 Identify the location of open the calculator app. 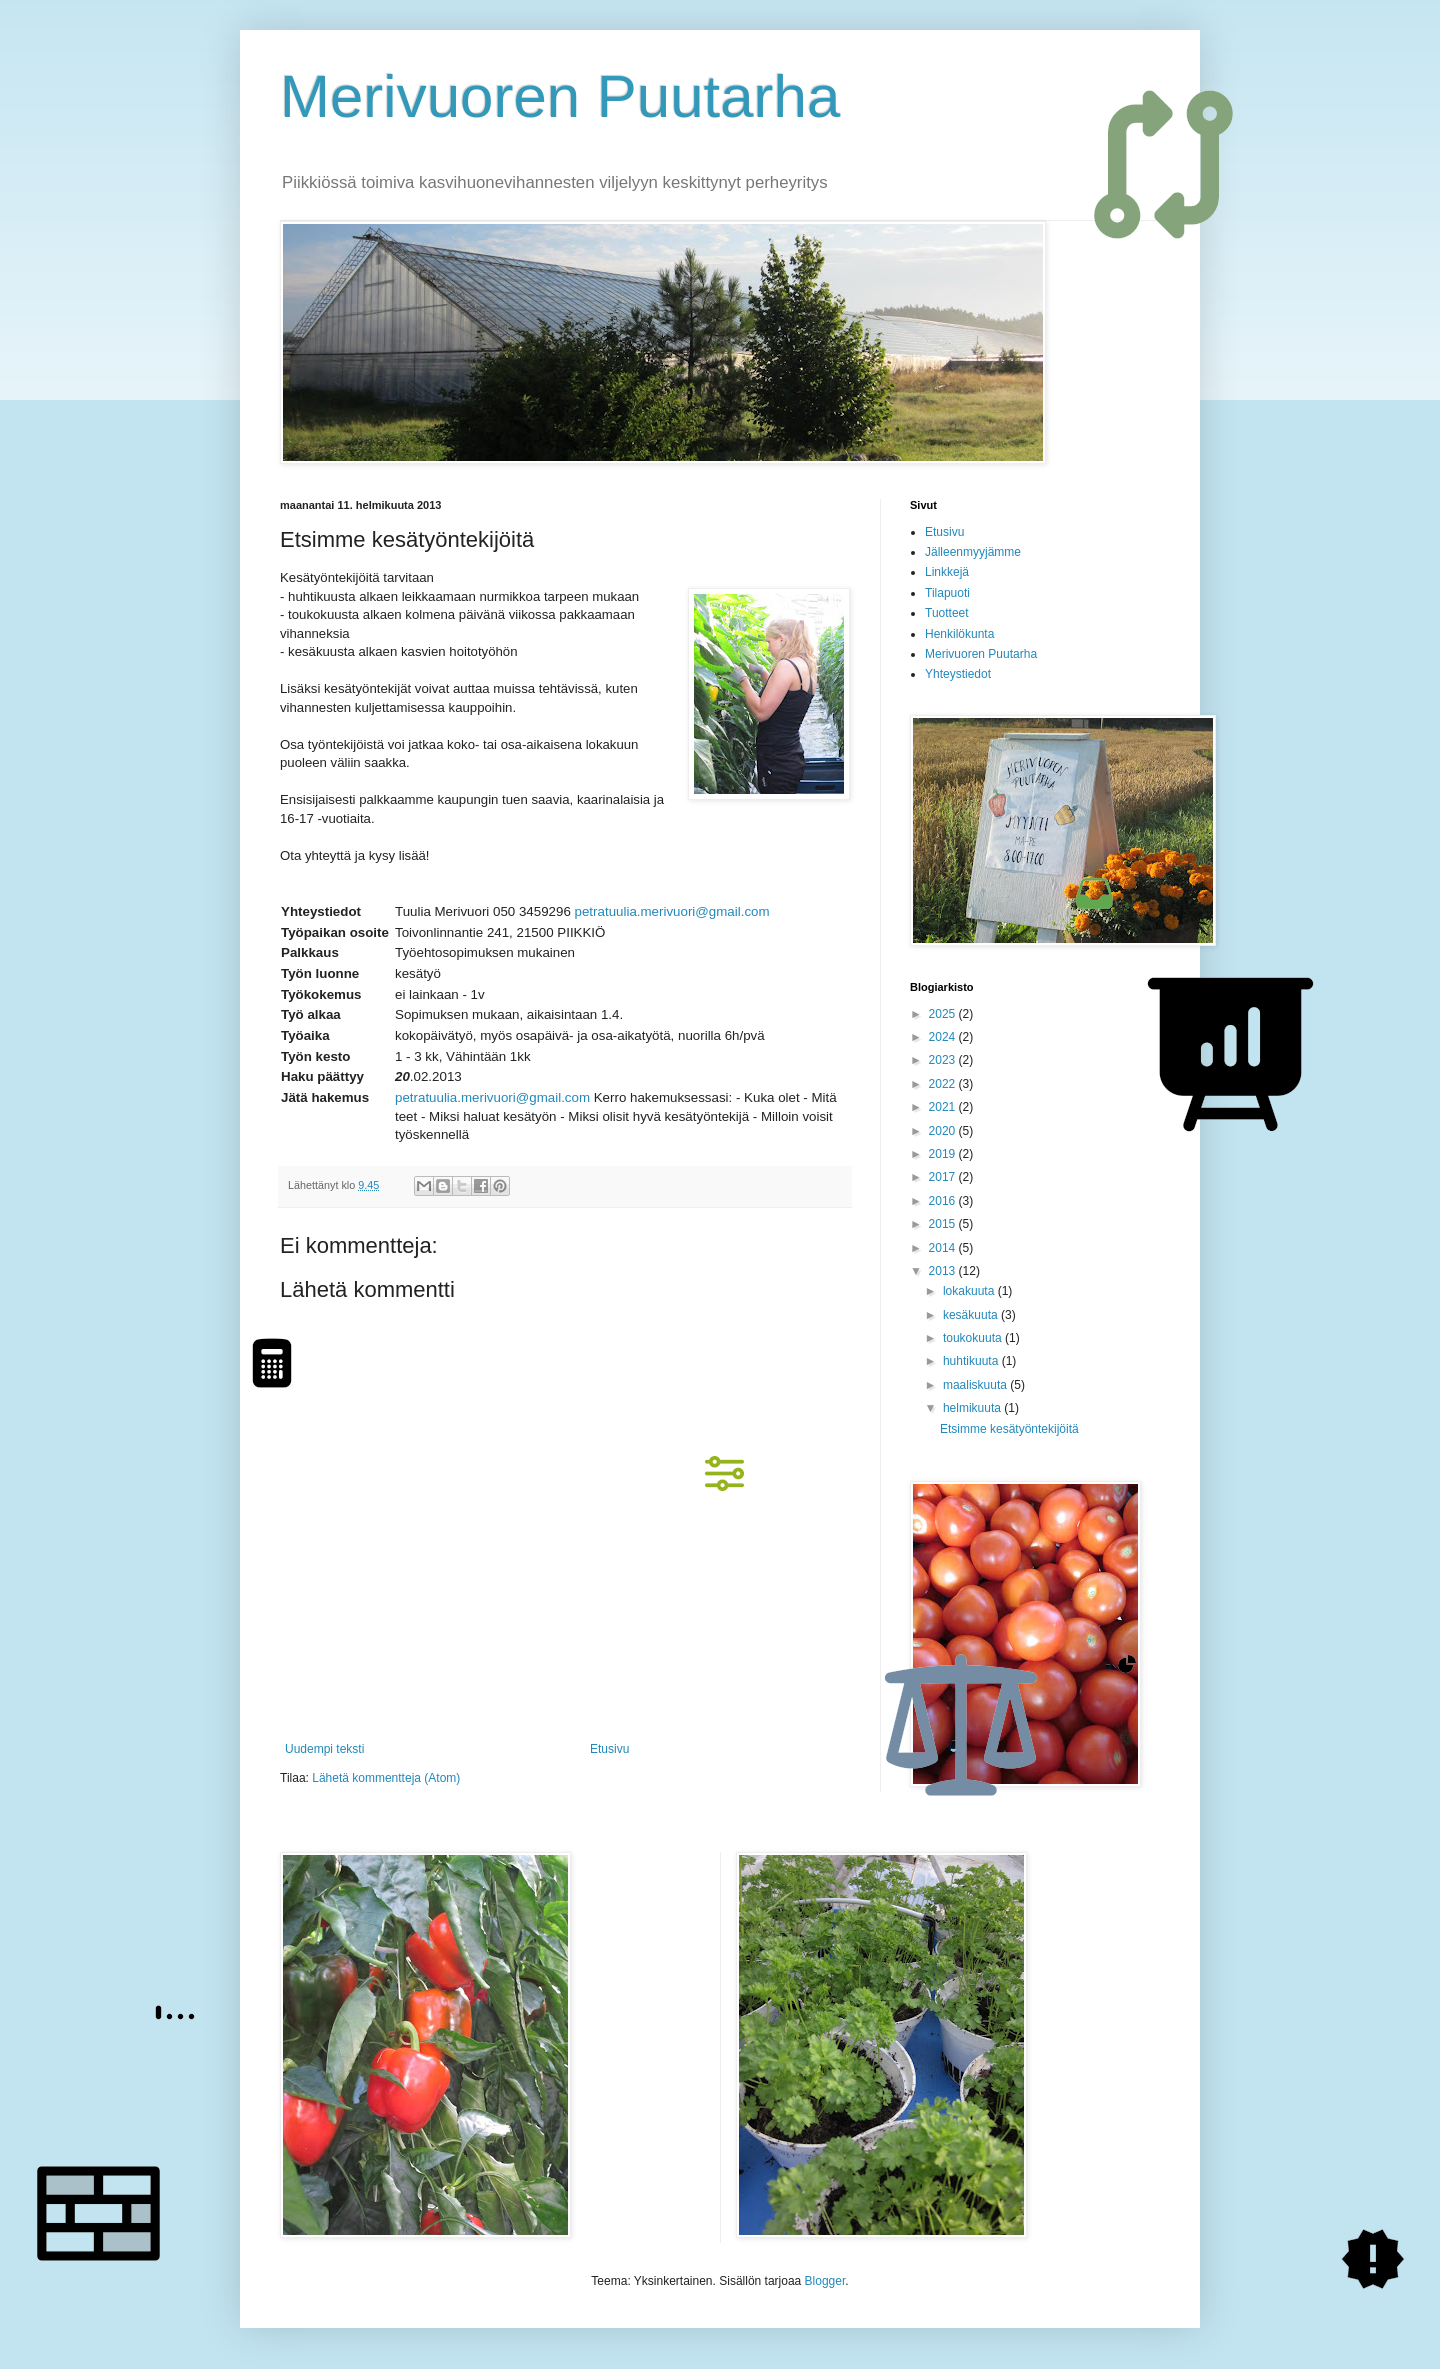
(272, 1363).